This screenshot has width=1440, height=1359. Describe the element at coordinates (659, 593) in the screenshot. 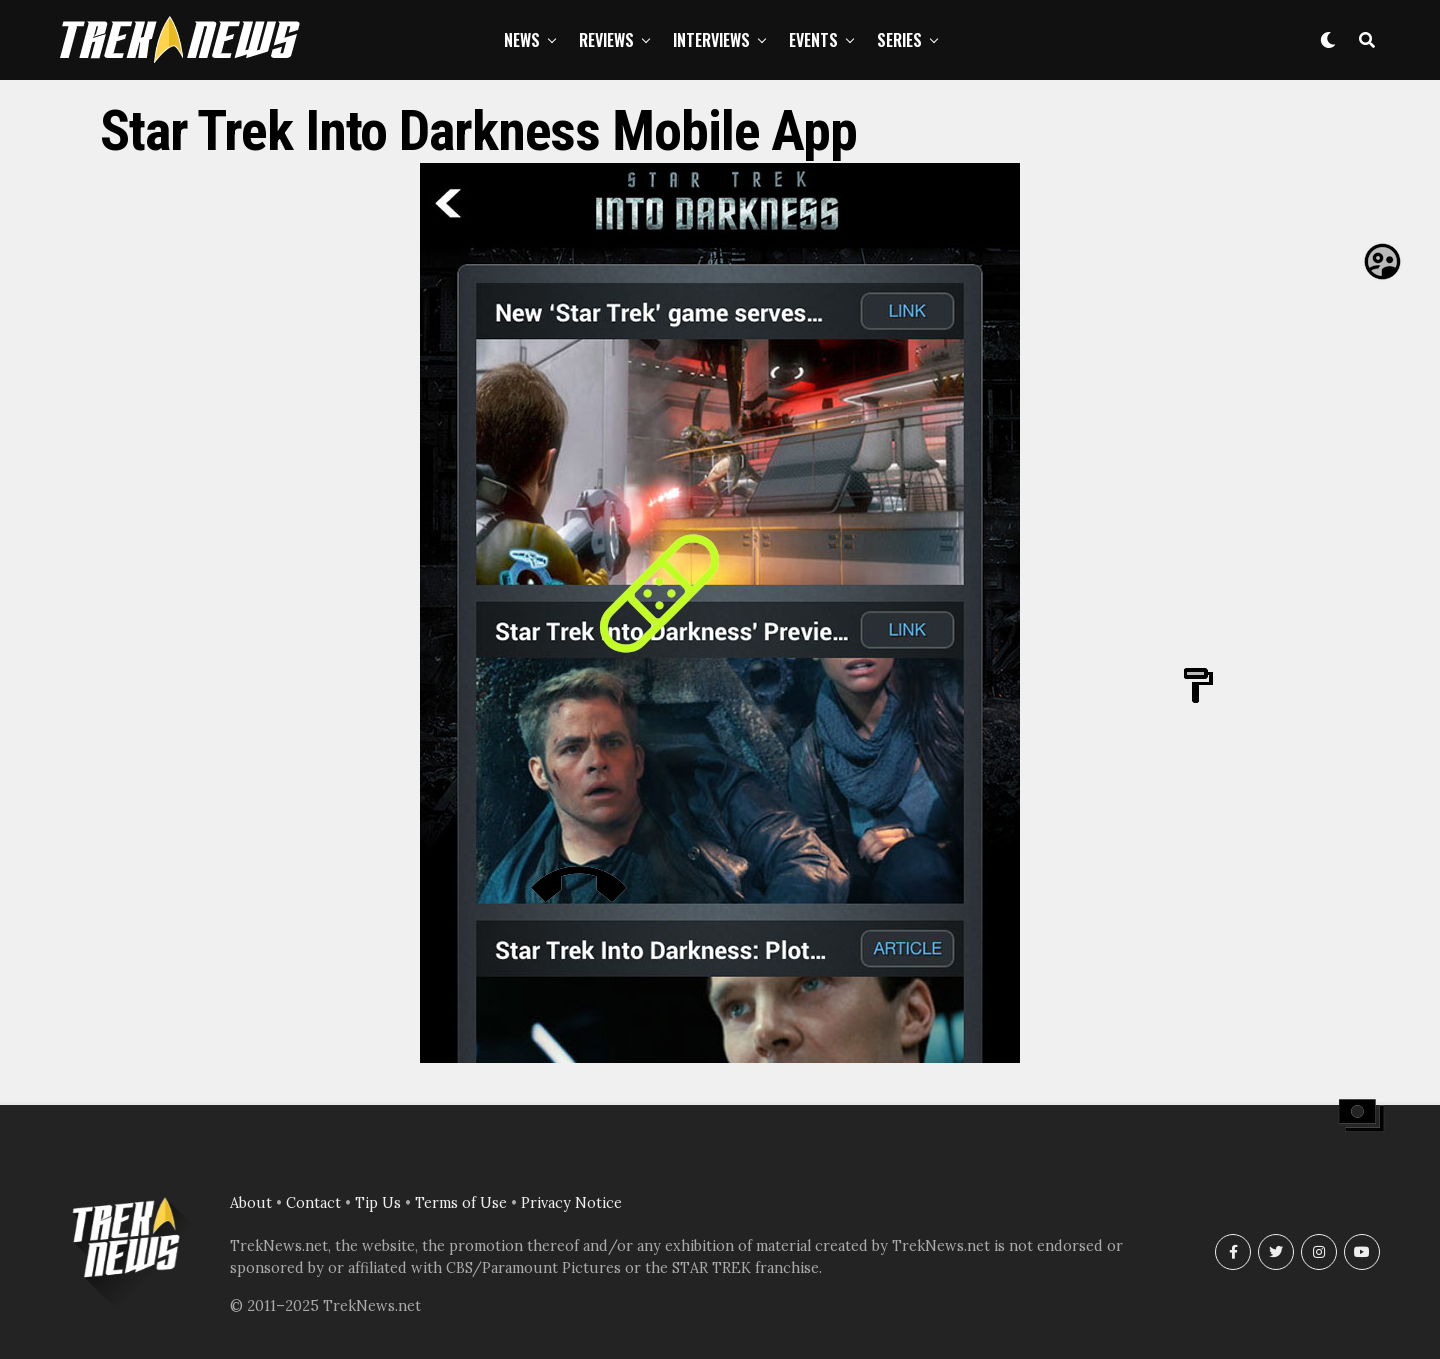

I see `access first aid or medical information` at that location.